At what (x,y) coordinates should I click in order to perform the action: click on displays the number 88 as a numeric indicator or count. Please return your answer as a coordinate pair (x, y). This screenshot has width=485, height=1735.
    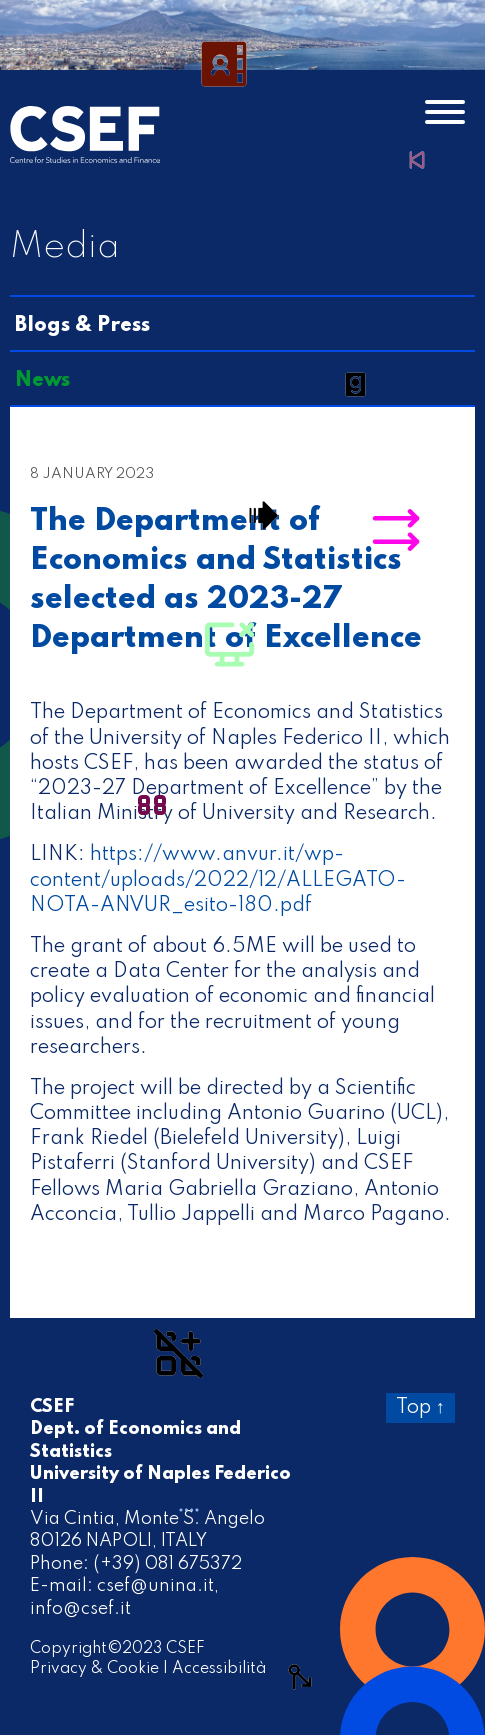
    Looking at the image, I should click on (152, 805).